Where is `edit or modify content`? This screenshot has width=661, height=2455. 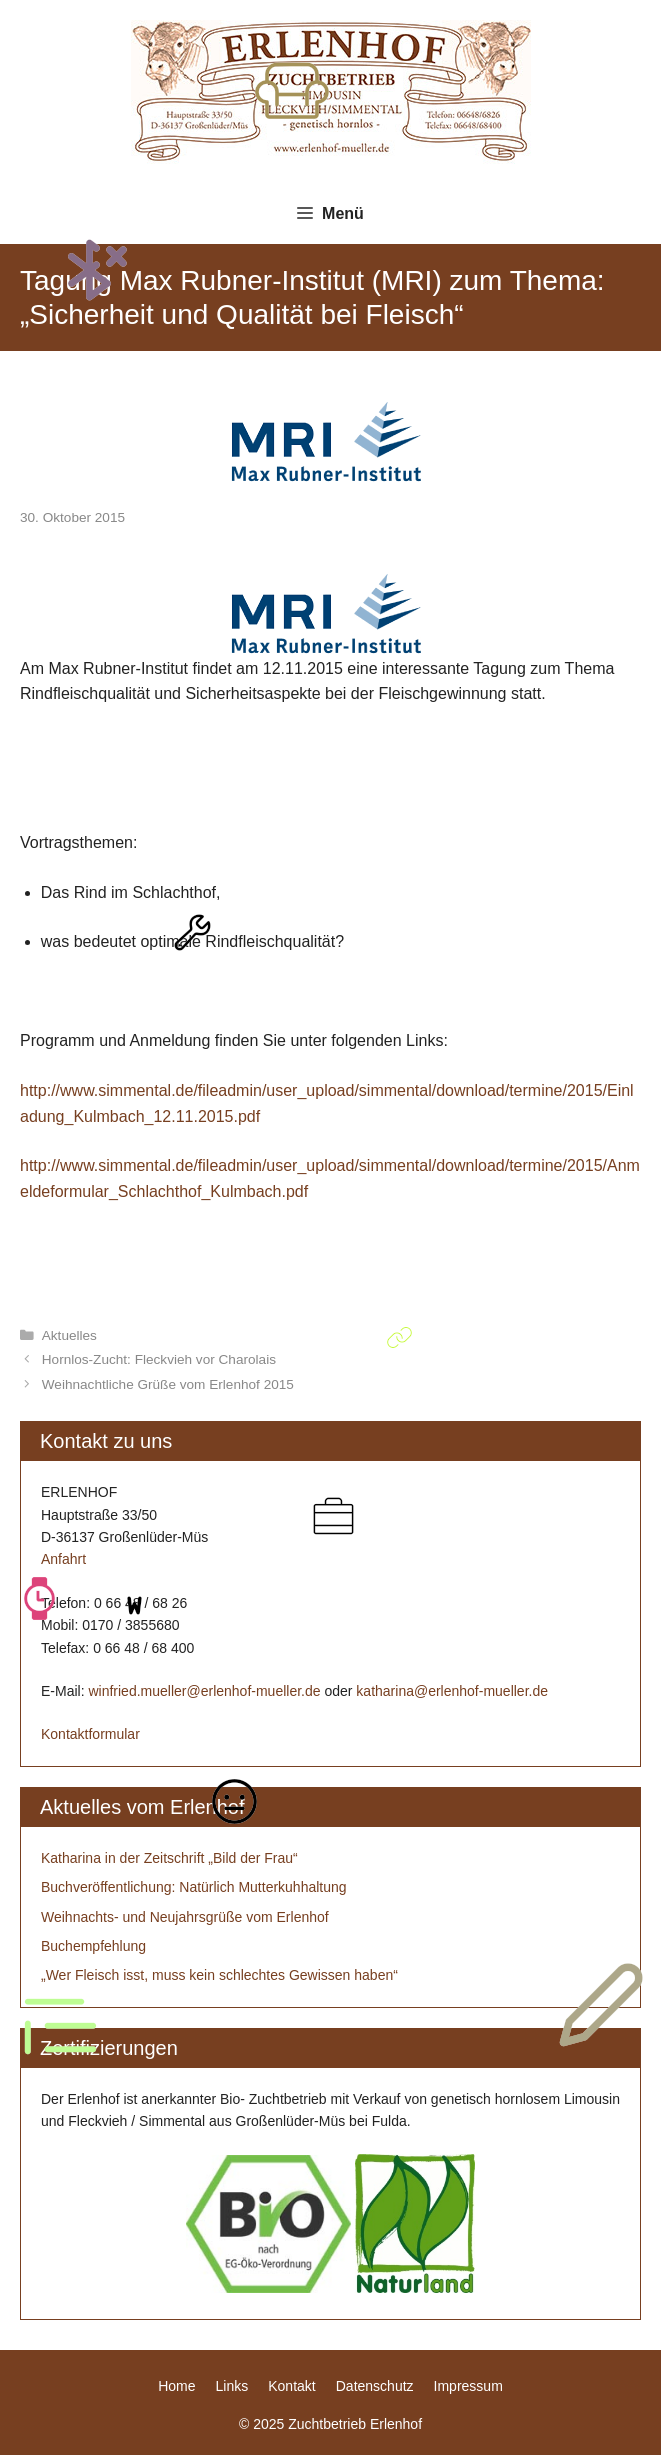
edit or modify content is located at coordinates (601, 2004).